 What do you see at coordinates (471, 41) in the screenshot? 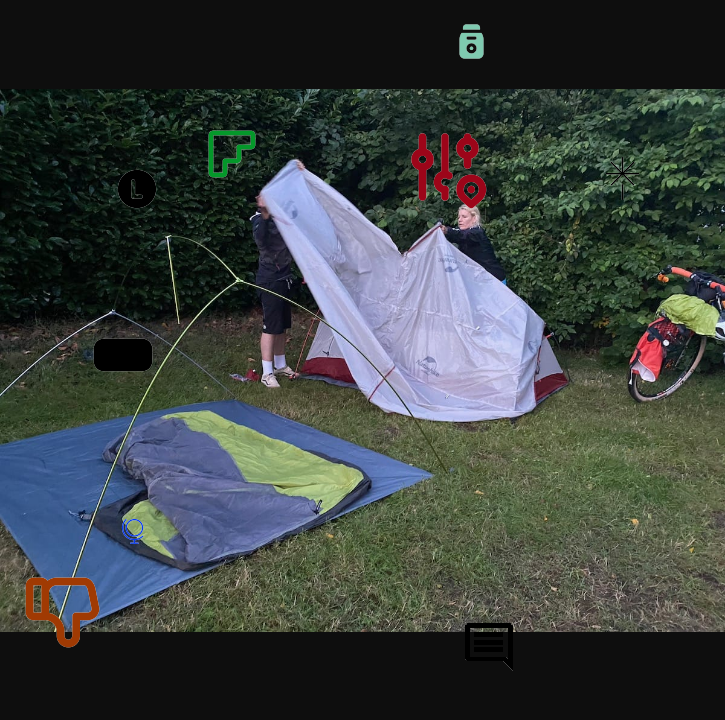
I see `indicates dairy or milk product category` at bounding box center [471, 41].